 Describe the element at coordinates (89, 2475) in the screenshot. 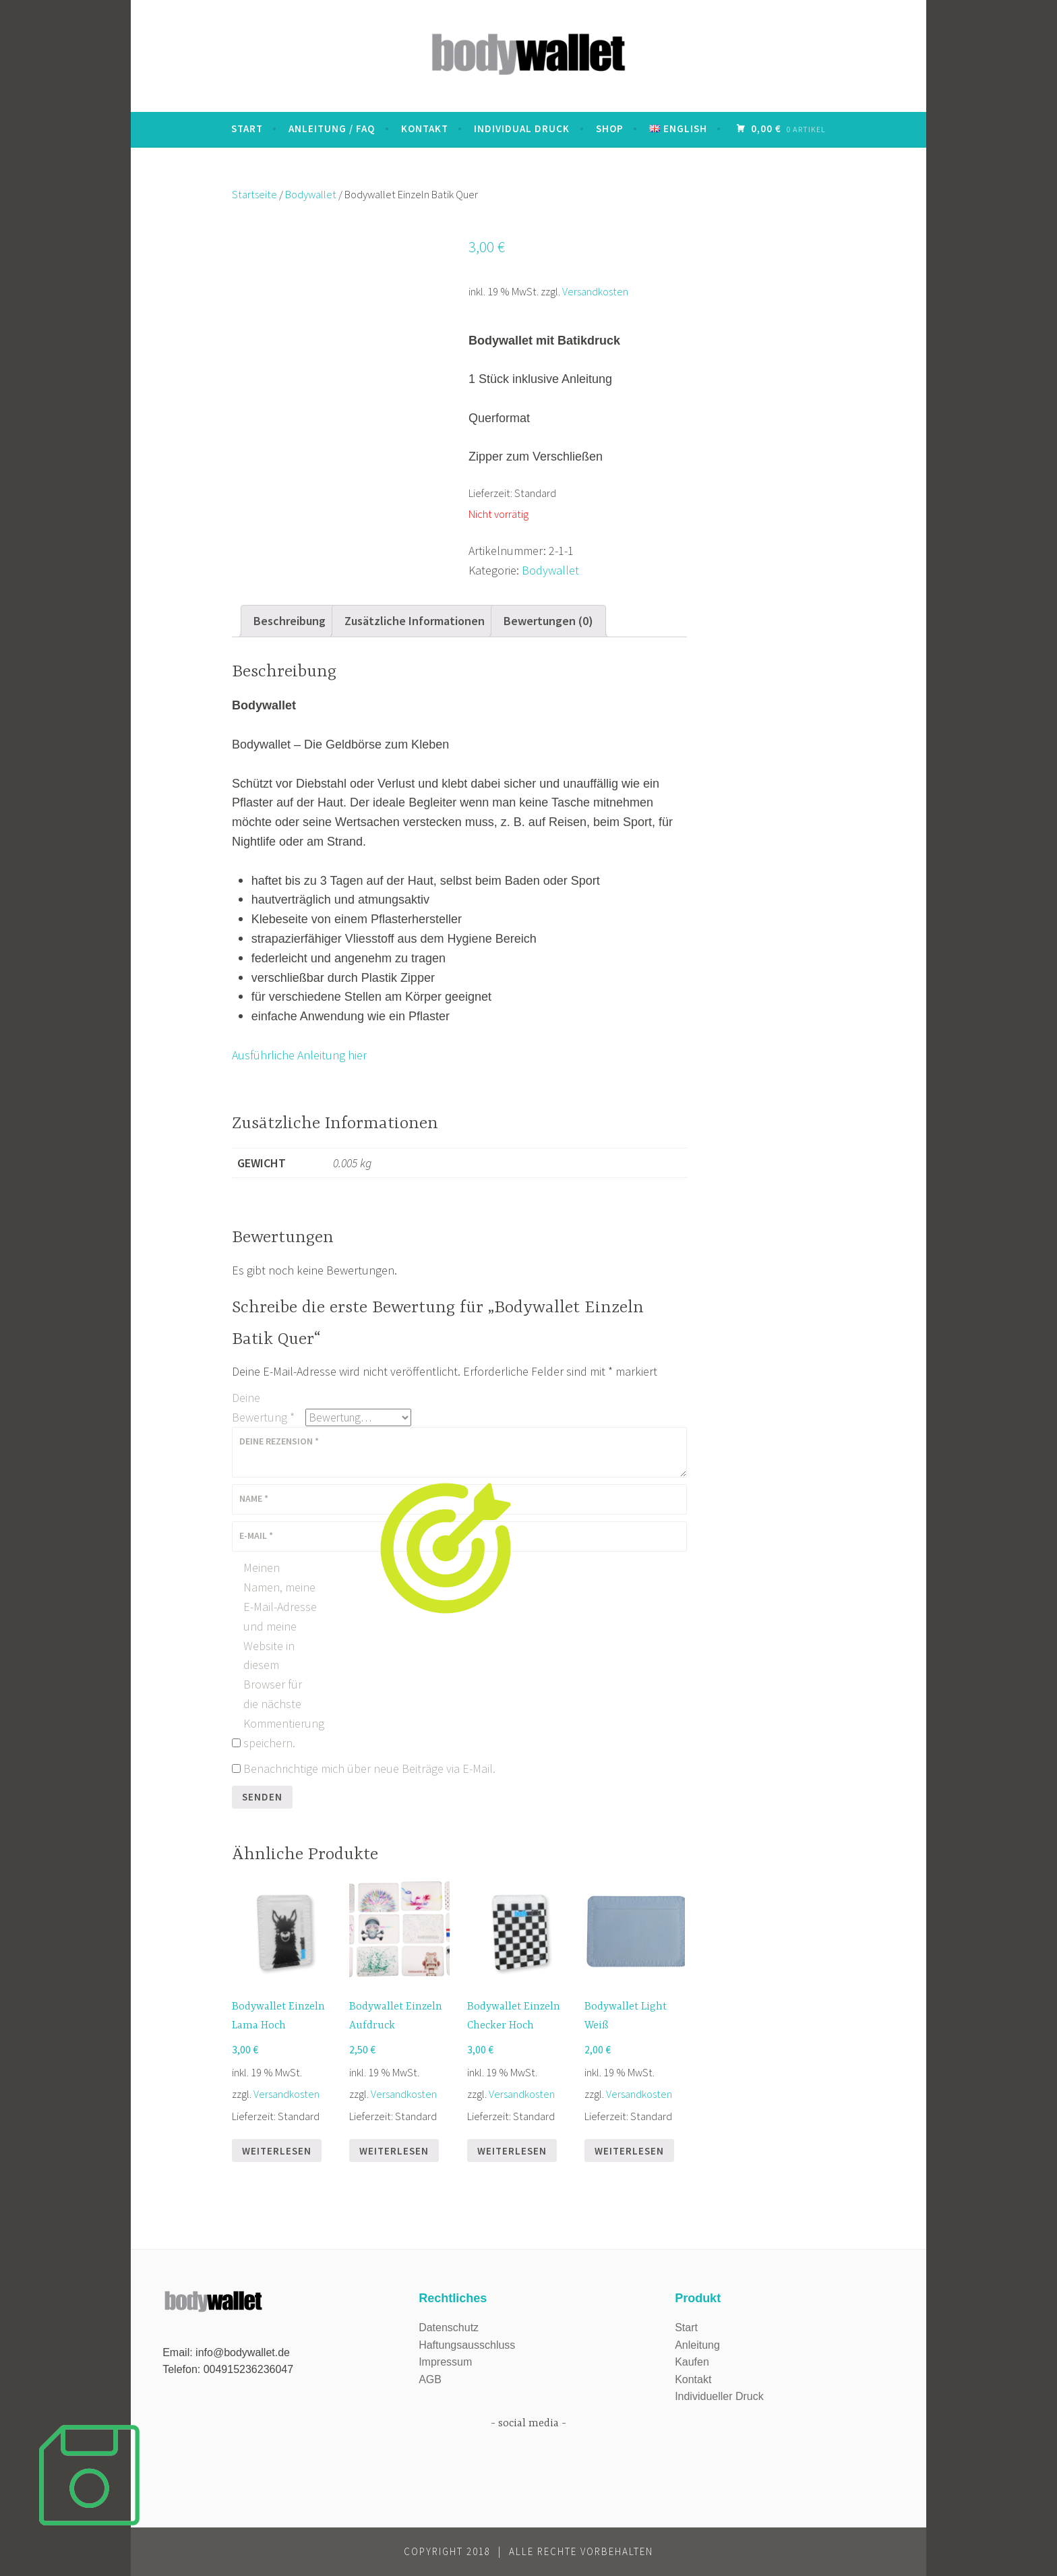

I see `save current file or document` at that location.